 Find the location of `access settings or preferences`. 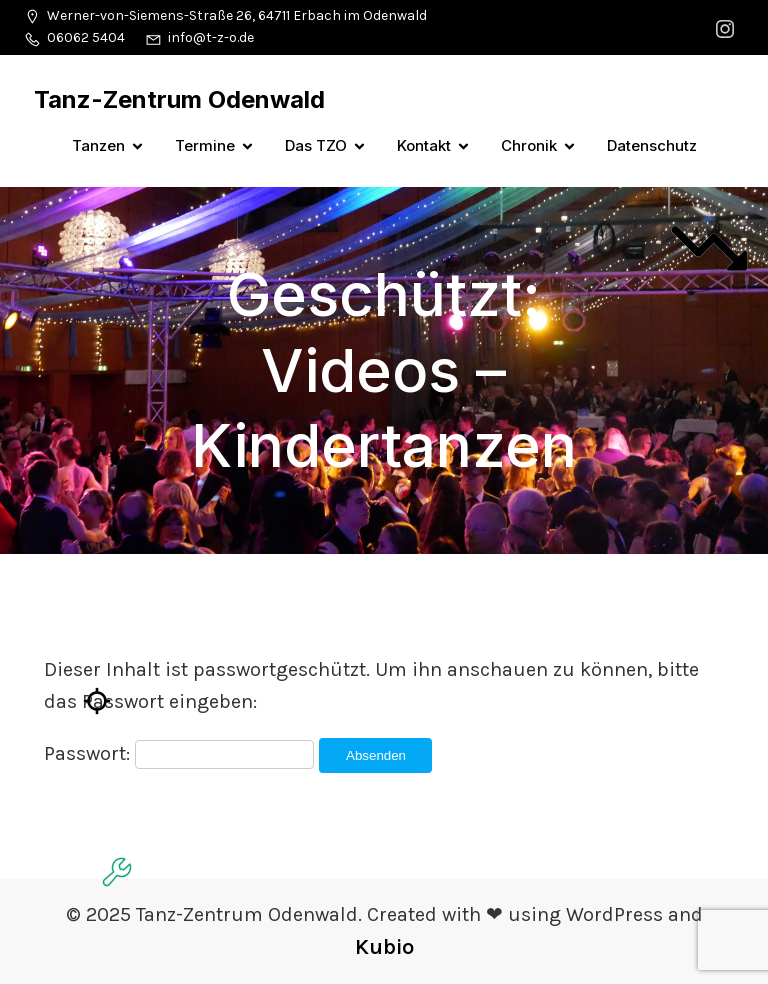

access settings or preferences is located at coordinates (117, 872).